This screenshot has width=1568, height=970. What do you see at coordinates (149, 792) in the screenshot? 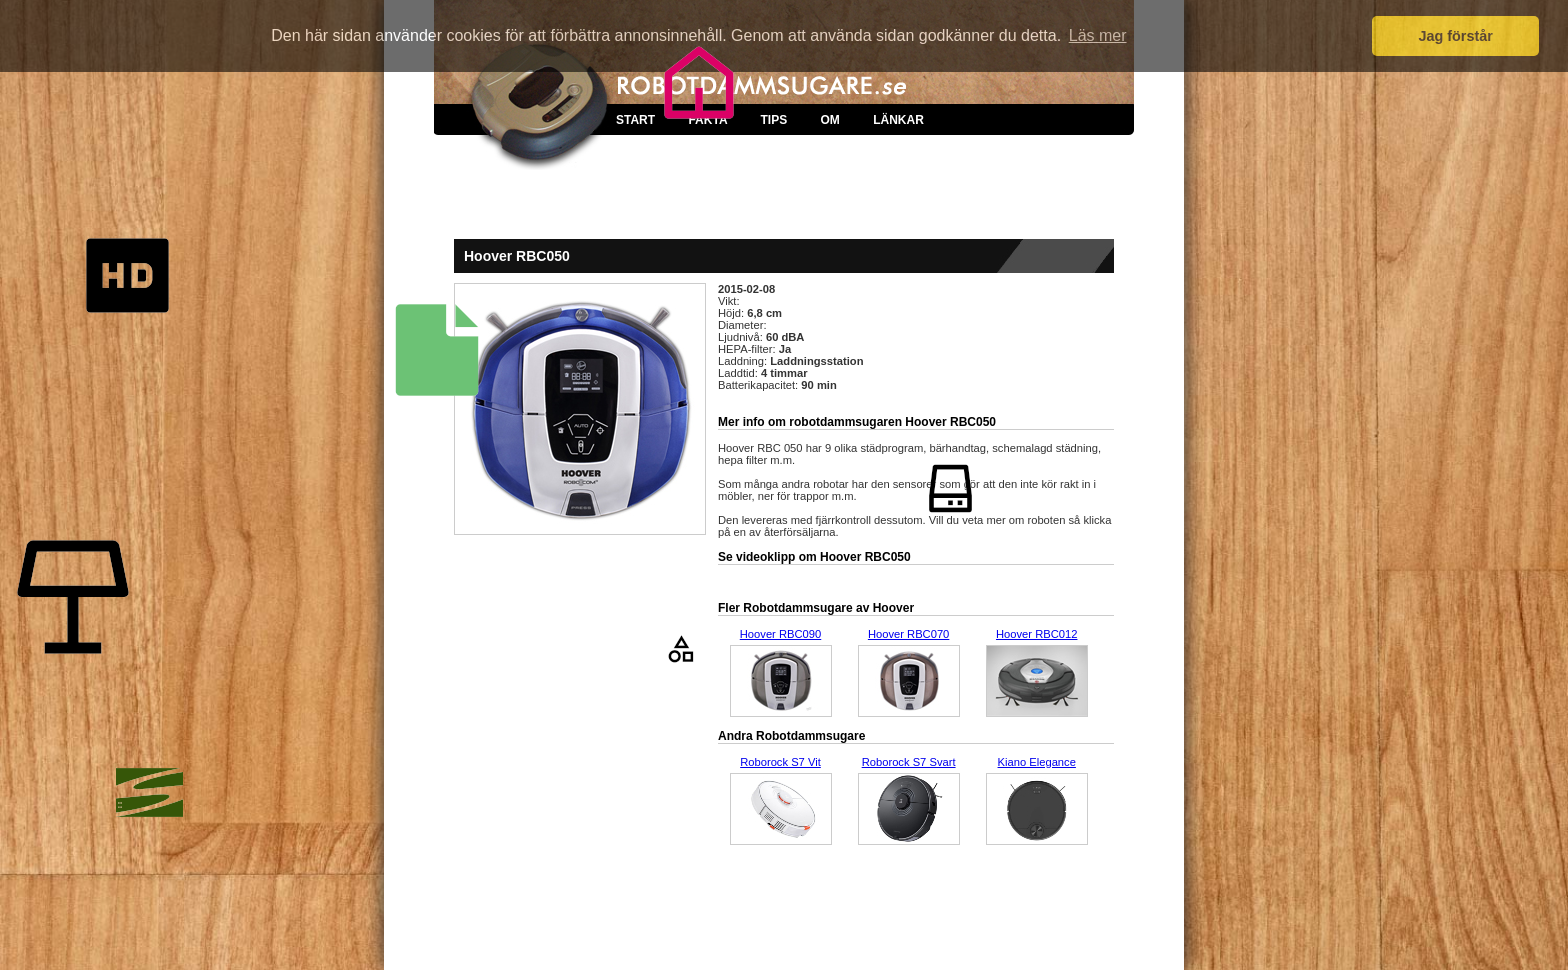
I see `apache subversion version control system logo` at bounding box center [149, 792].